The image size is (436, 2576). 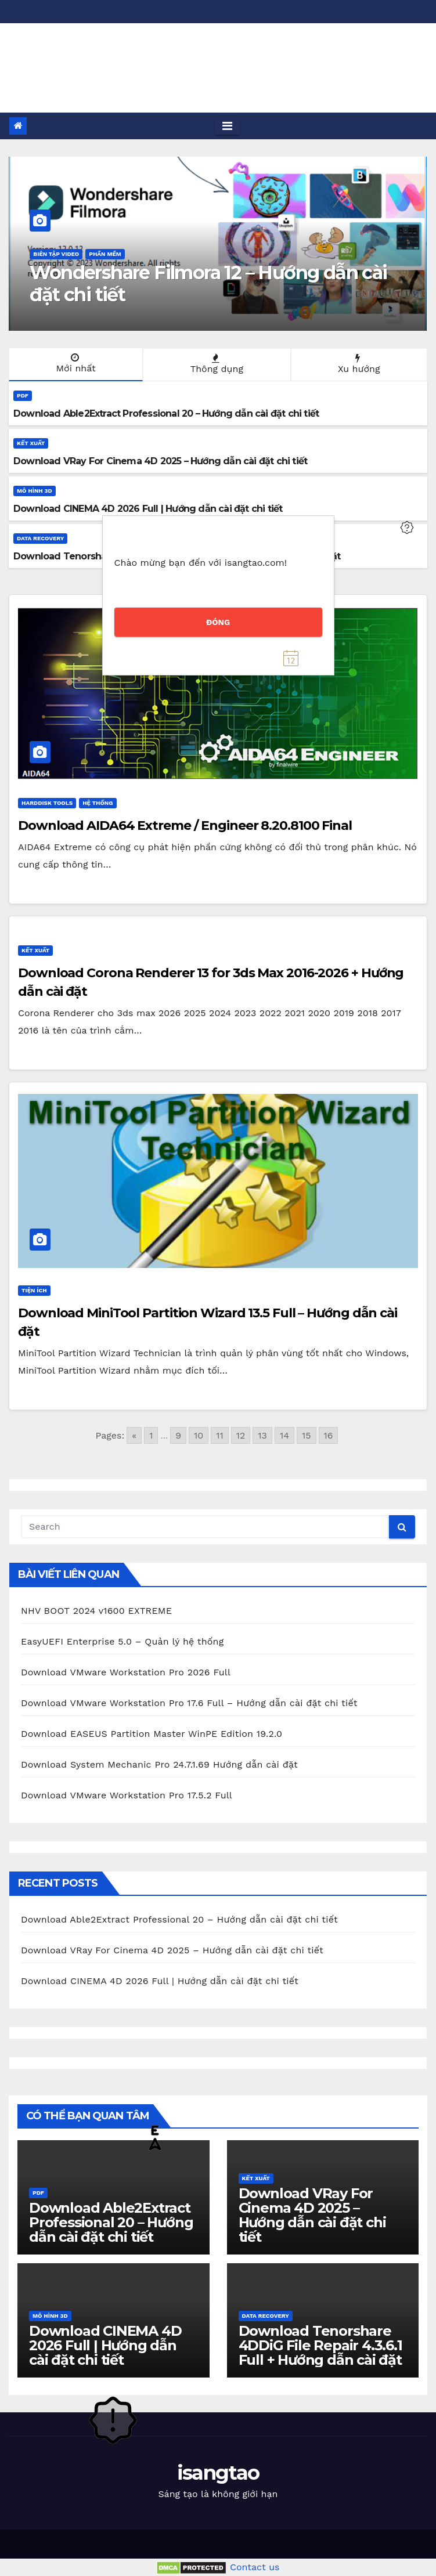 I want to click on view calendar or schedule, so click(x=291, y=659).